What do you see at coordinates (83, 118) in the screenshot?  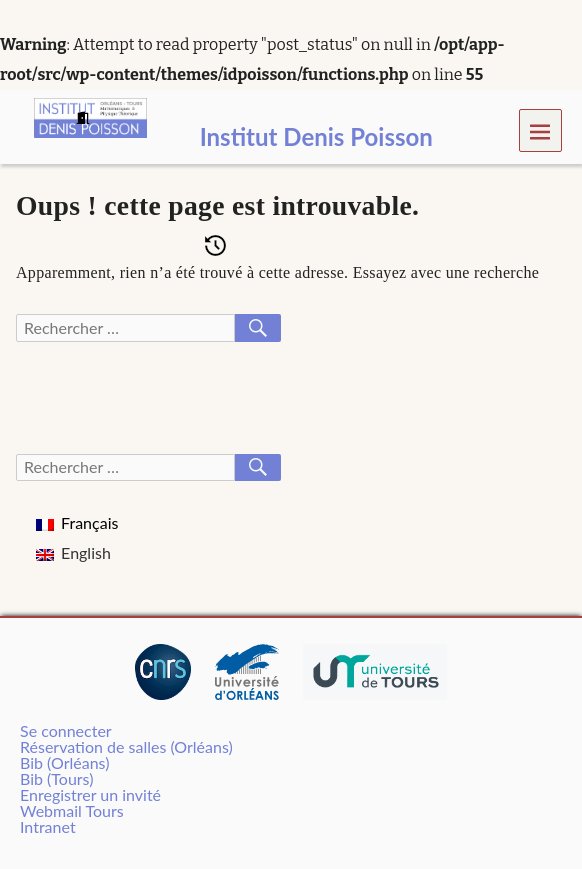 I see `log out or exit the application` at bounding box center [83, 118].